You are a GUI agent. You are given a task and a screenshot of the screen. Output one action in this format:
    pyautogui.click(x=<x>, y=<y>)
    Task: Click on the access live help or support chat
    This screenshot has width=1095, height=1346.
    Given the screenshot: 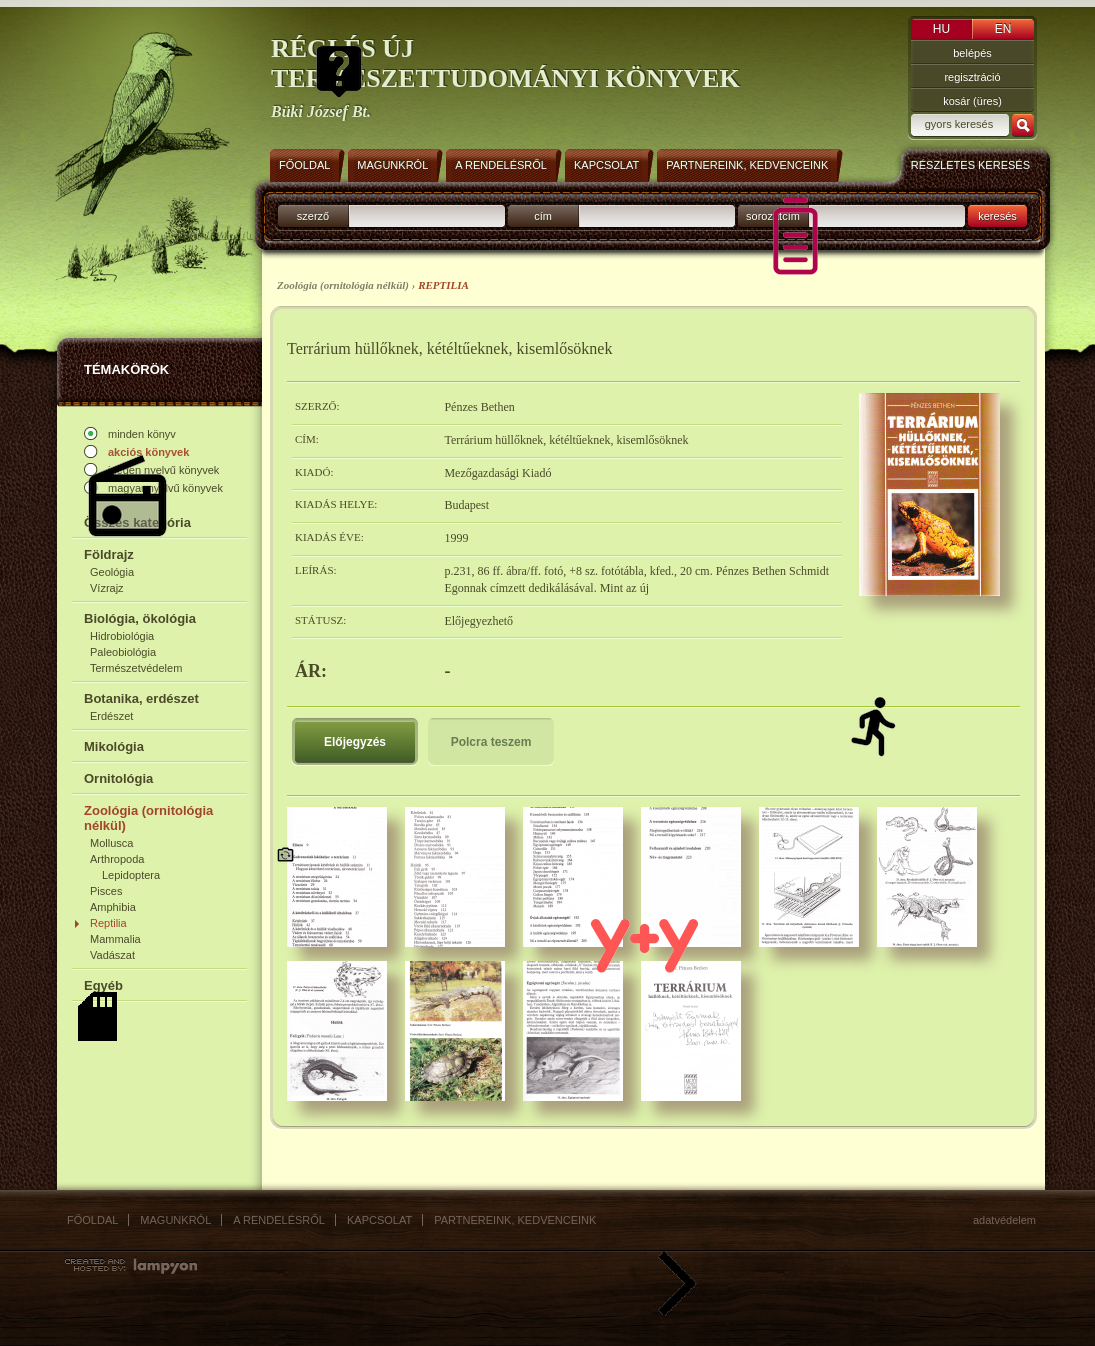 What is the action you would take?
    pyautogui.click(x=339, y=71)
    